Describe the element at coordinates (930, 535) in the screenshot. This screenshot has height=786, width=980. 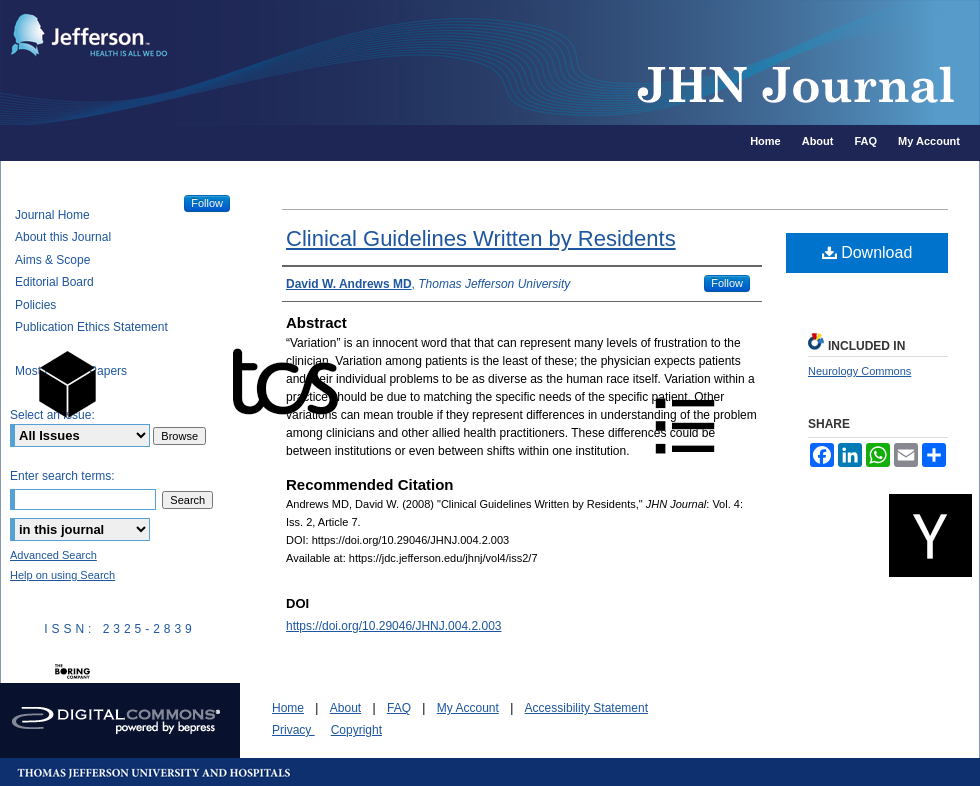
I see `visit Y Combinator website` at that location.